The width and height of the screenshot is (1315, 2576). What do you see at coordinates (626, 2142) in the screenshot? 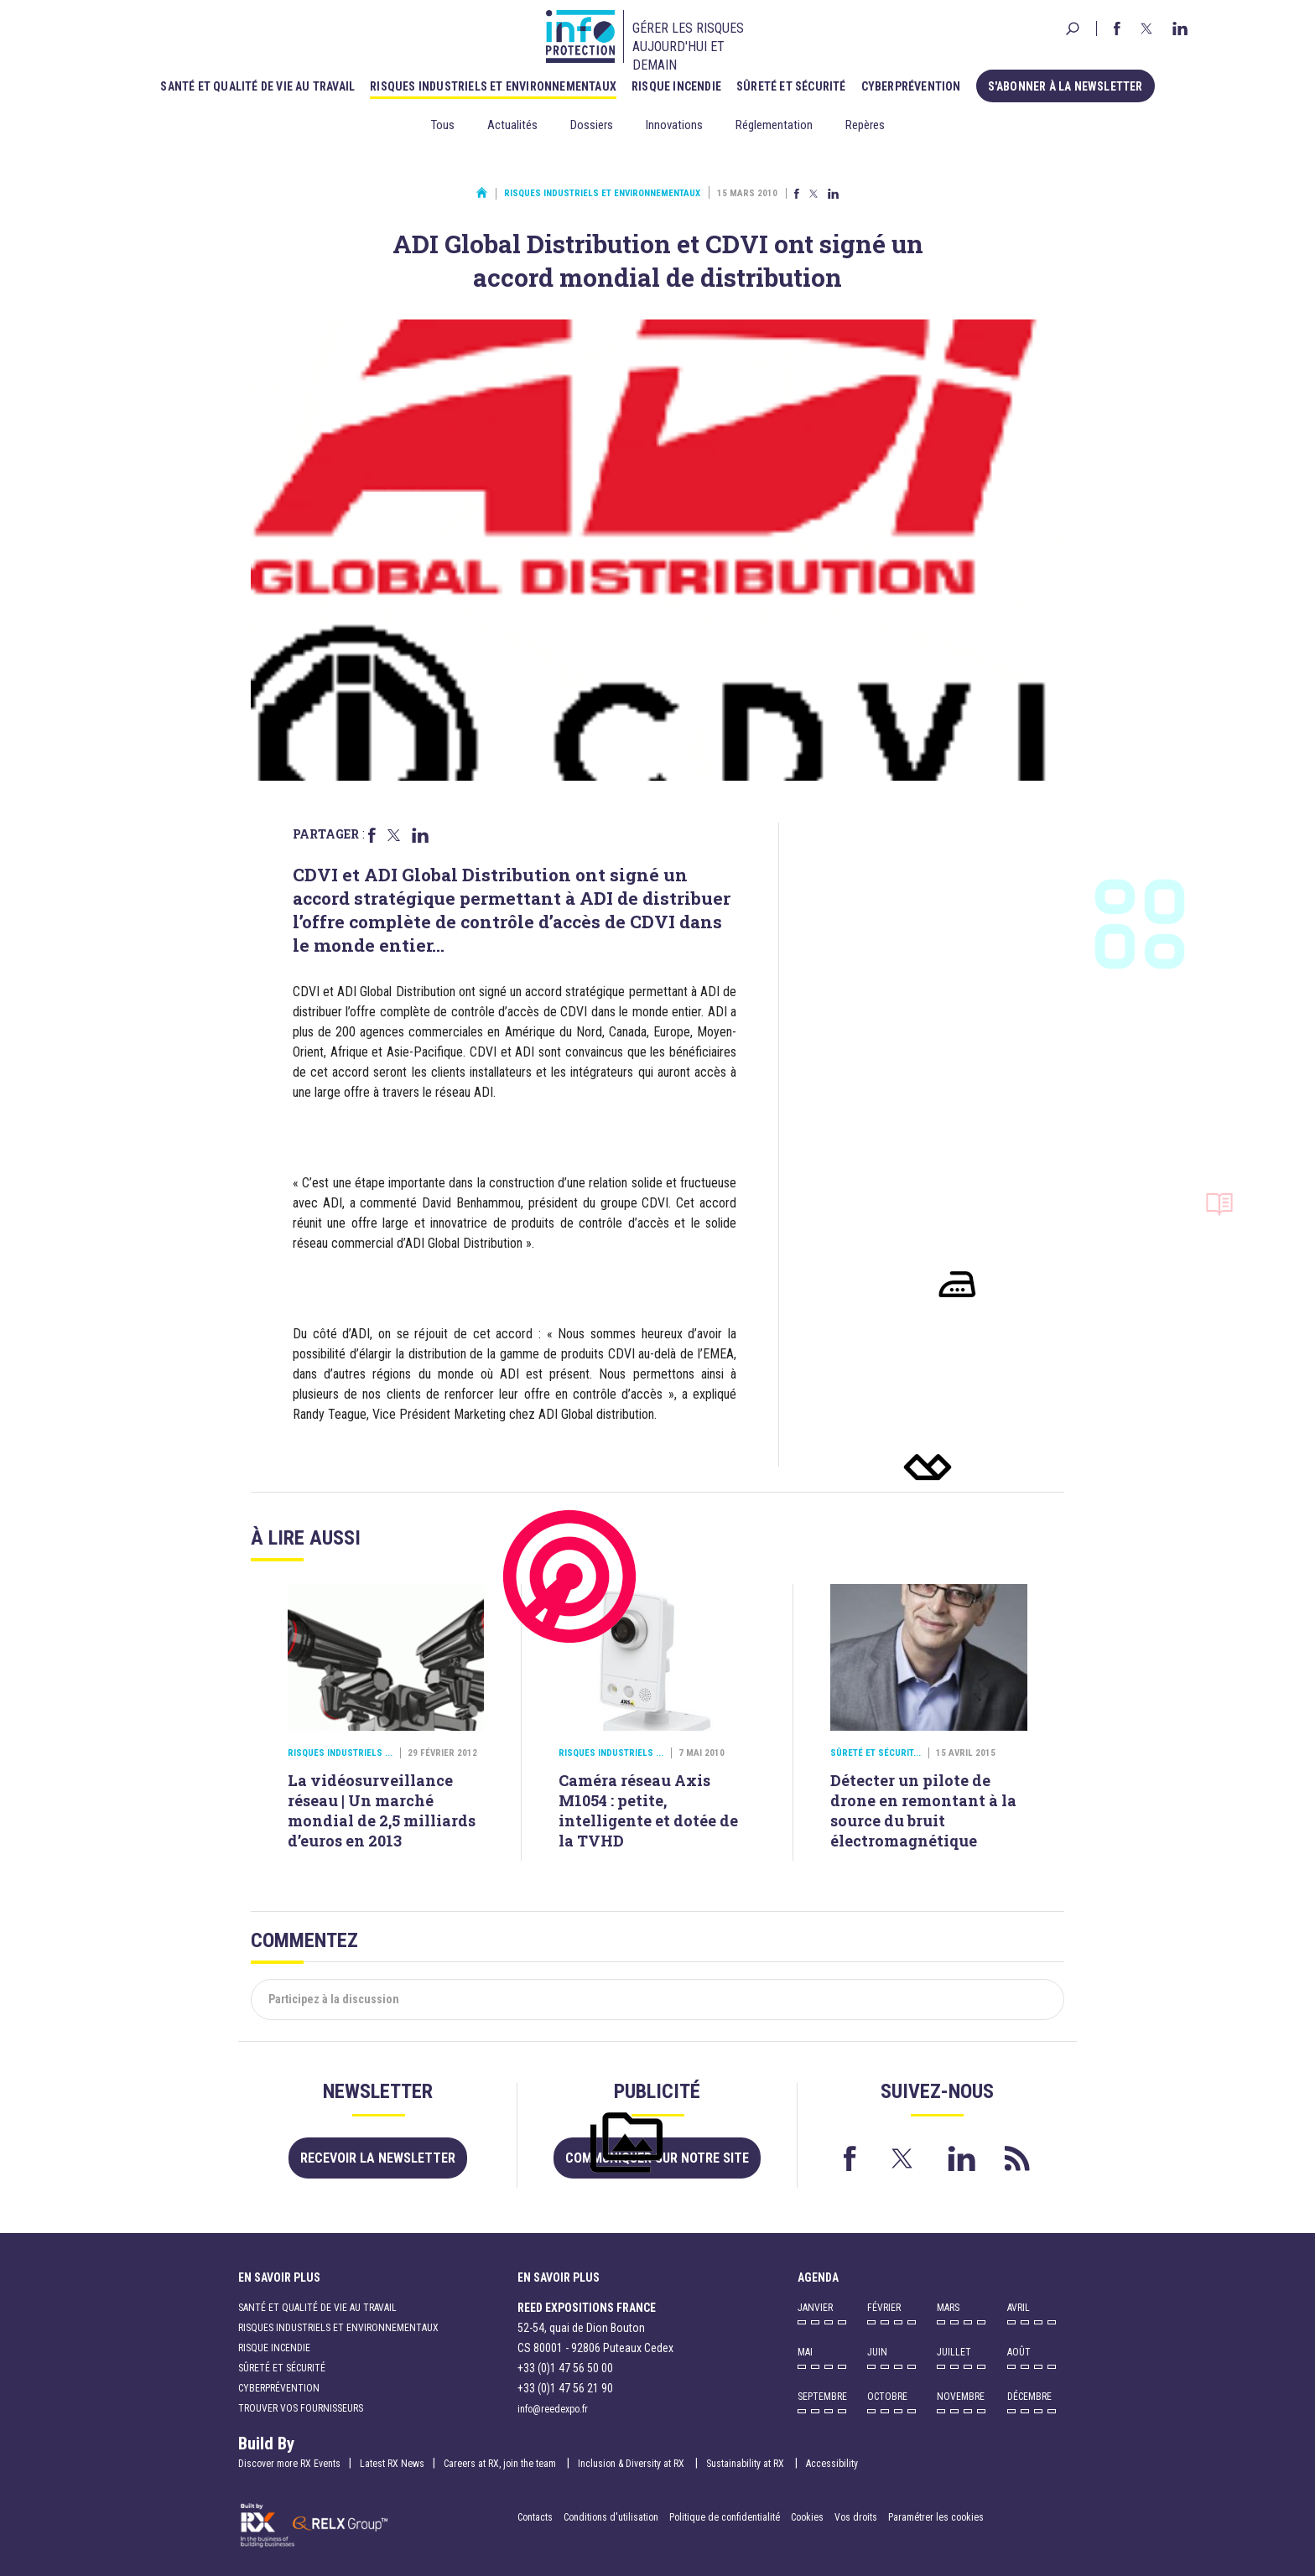
I see `access photo and media library` at bounding box center [626, 2142].